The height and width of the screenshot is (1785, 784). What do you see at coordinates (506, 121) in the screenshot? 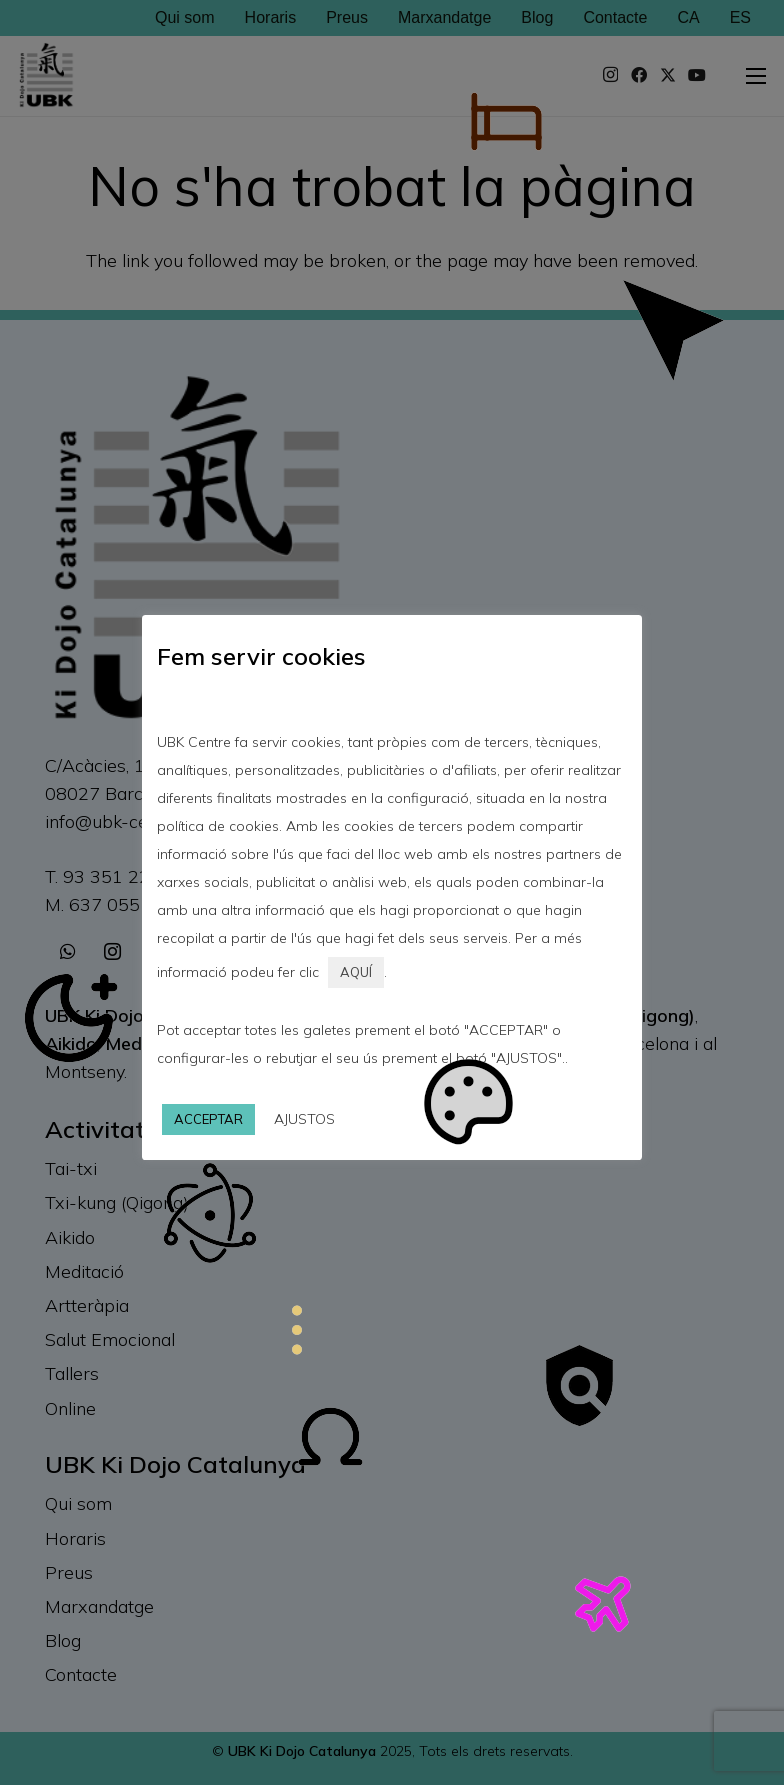
I see `view accommodation or hotel options` at bounding box center [506, 121].